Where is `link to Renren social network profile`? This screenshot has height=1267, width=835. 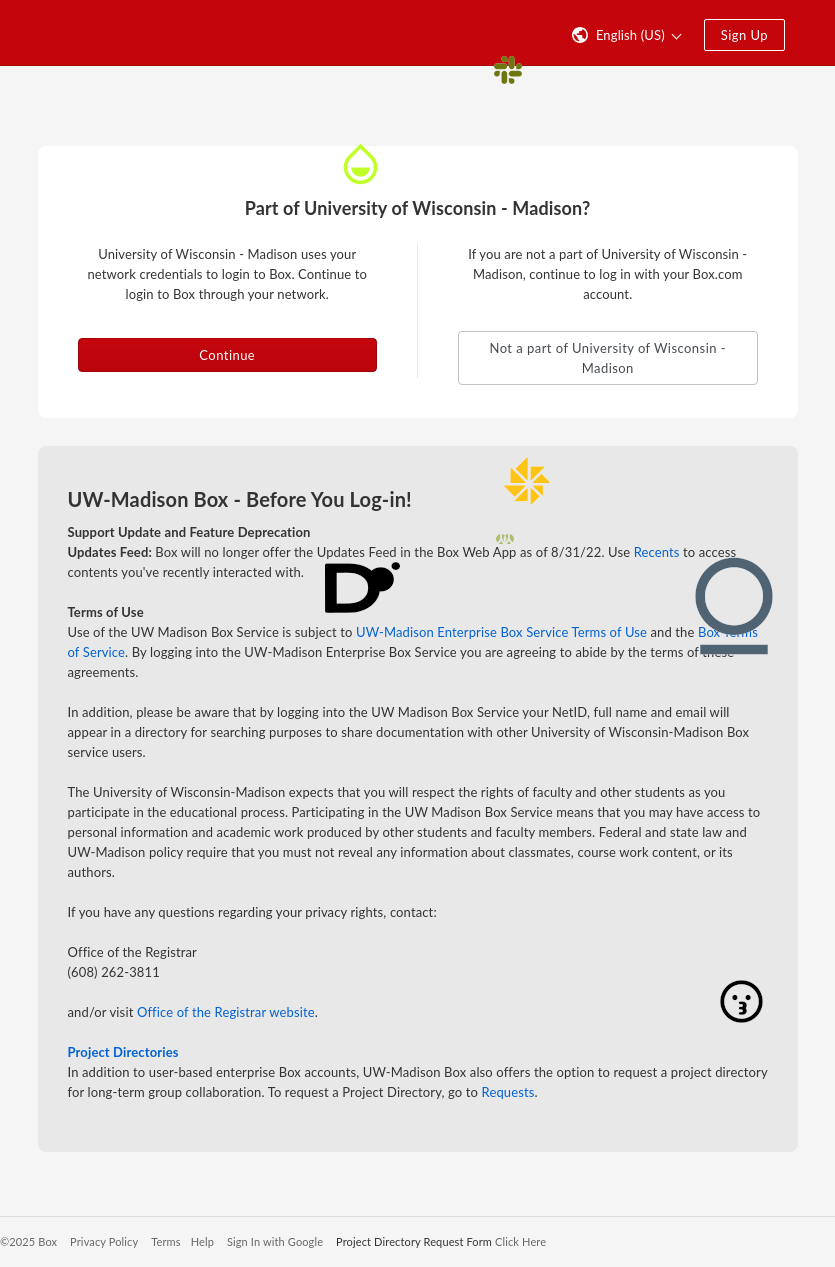 link to Renren social network profile is located at coordinates (505, 539).